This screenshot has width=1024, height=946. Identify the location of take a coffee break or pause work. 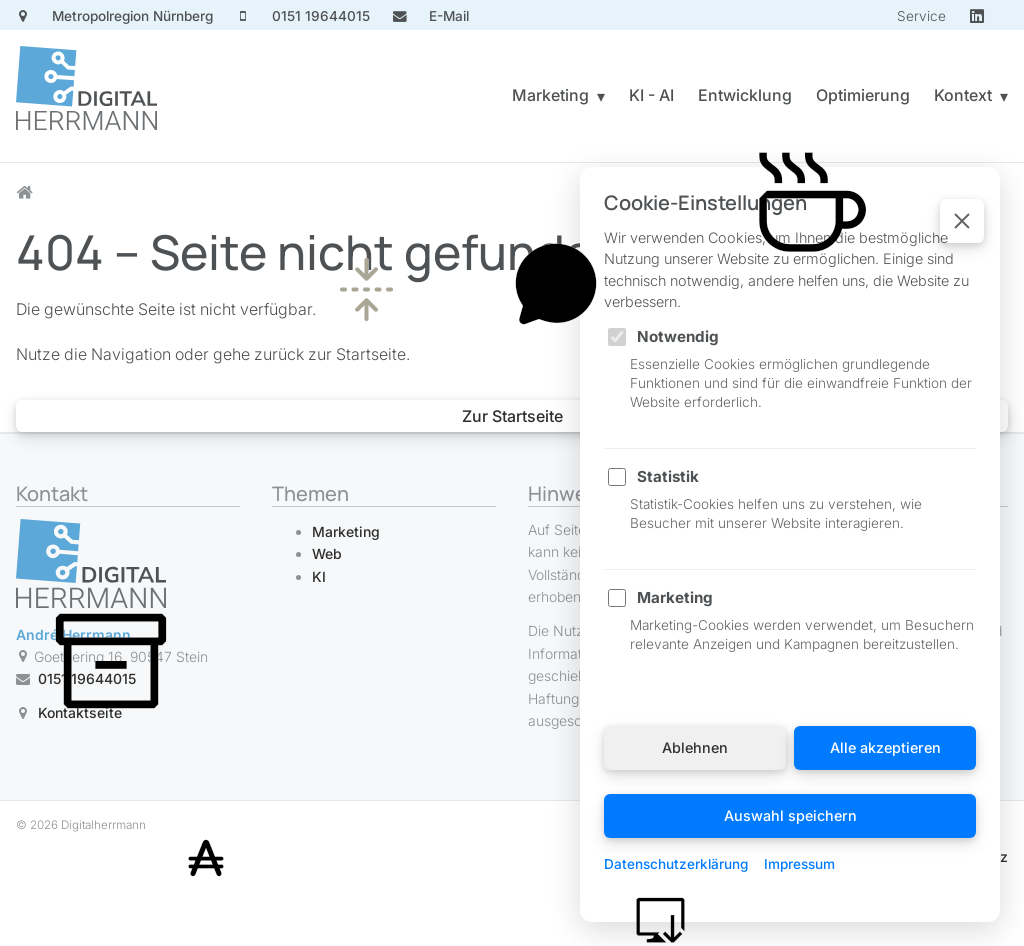
(805, 206).